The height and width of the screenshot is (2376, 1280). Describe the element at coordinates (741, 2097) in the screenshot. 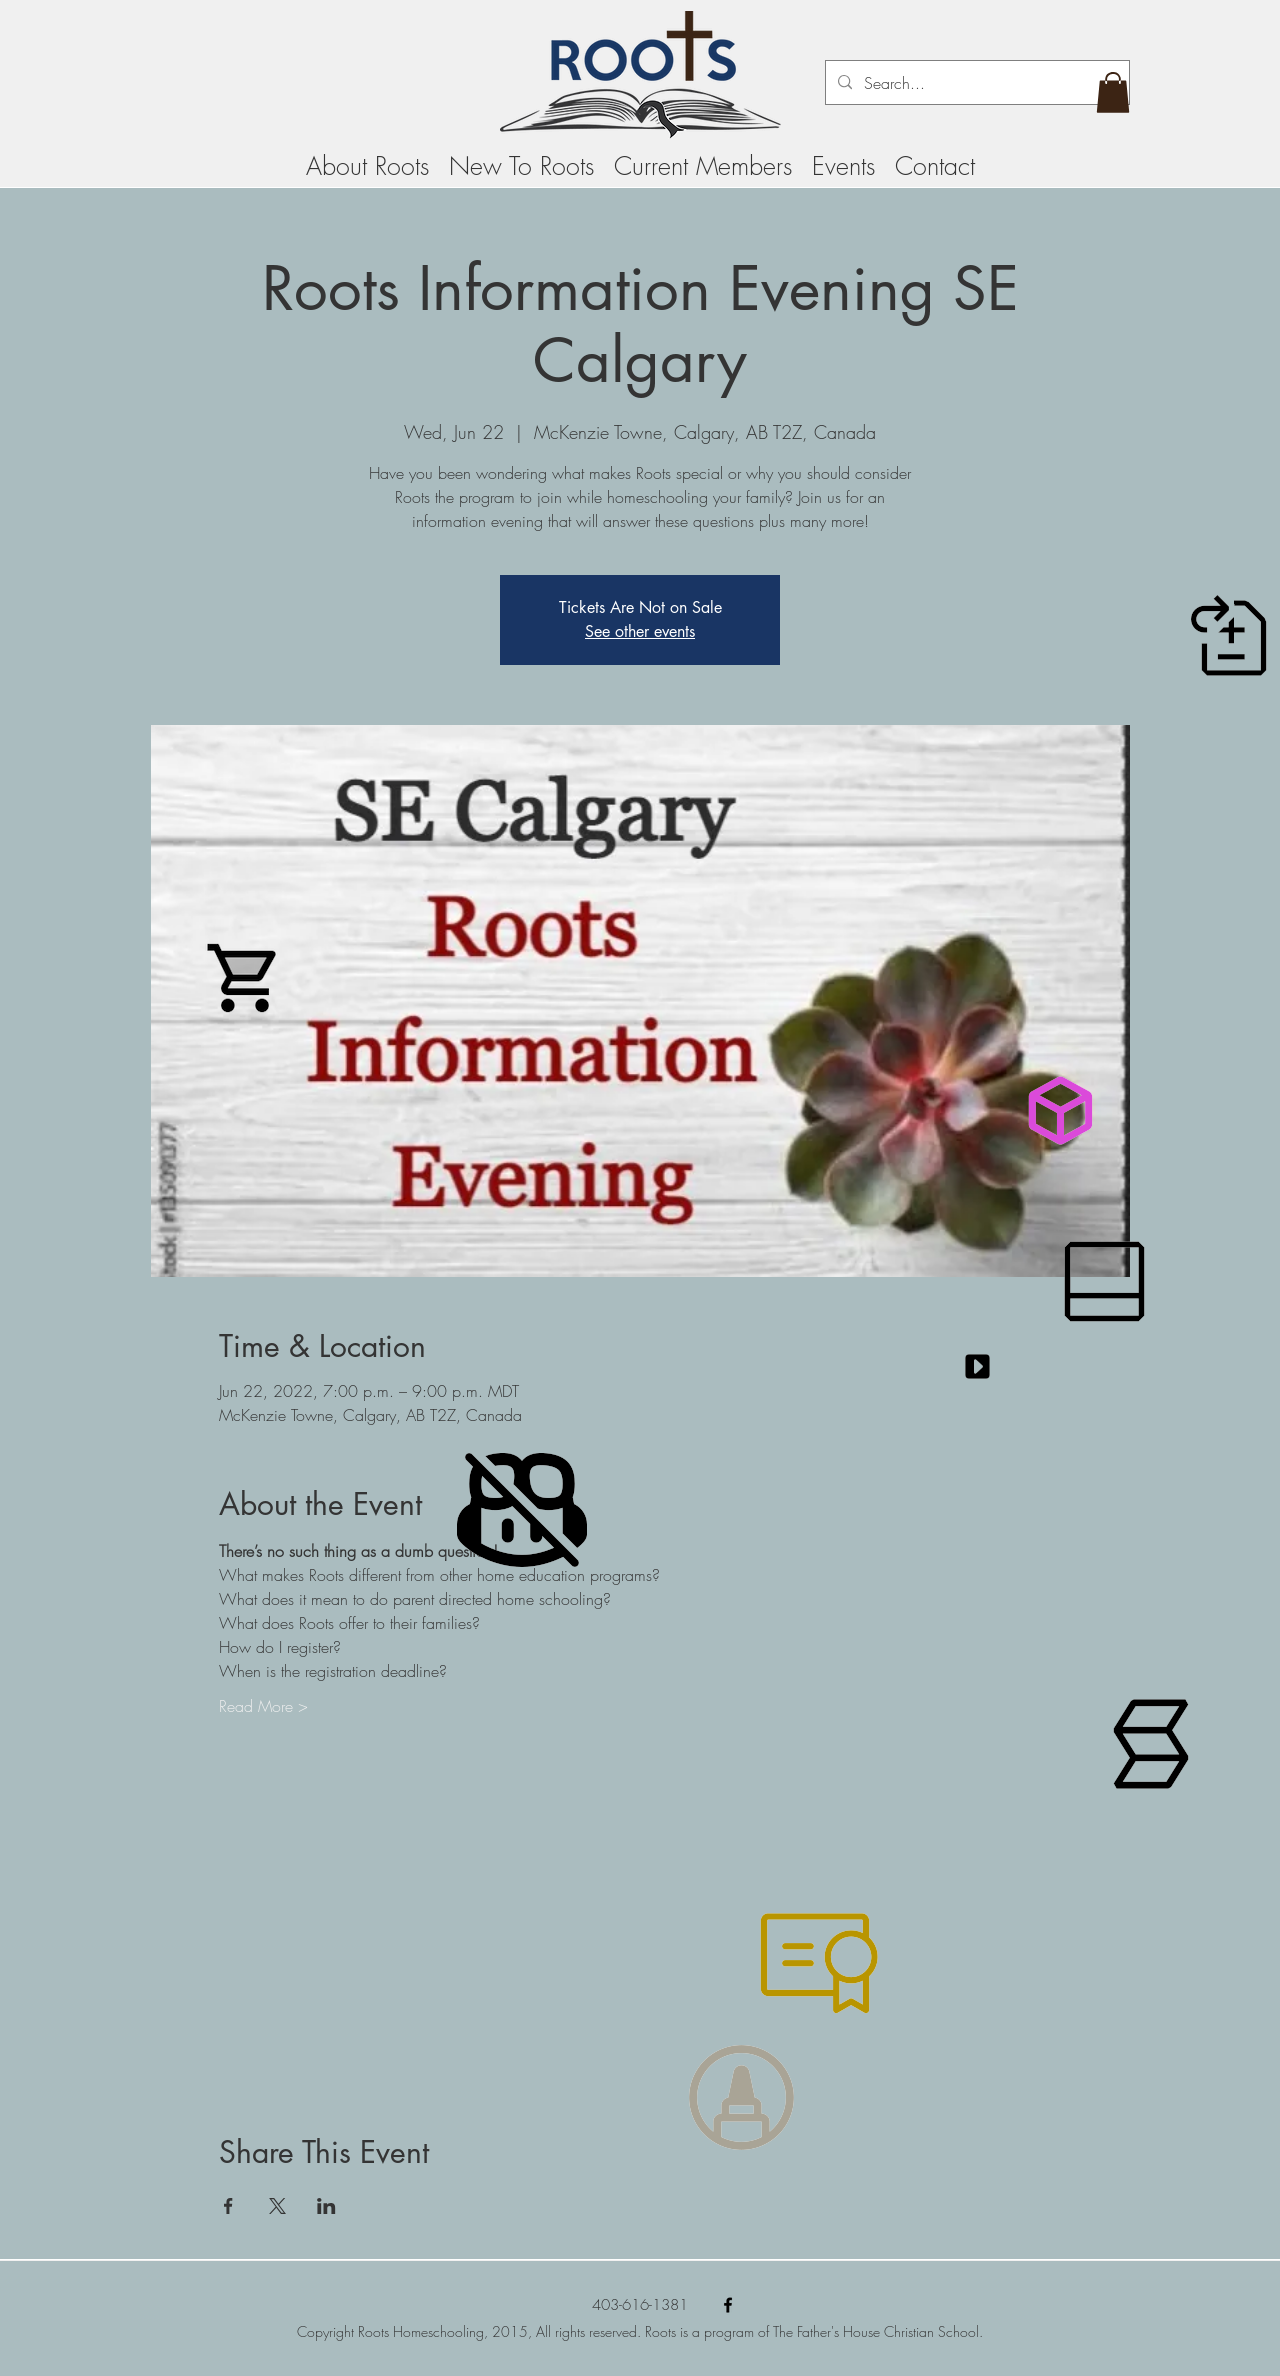

I see `marker or highlighter tool` at that location.